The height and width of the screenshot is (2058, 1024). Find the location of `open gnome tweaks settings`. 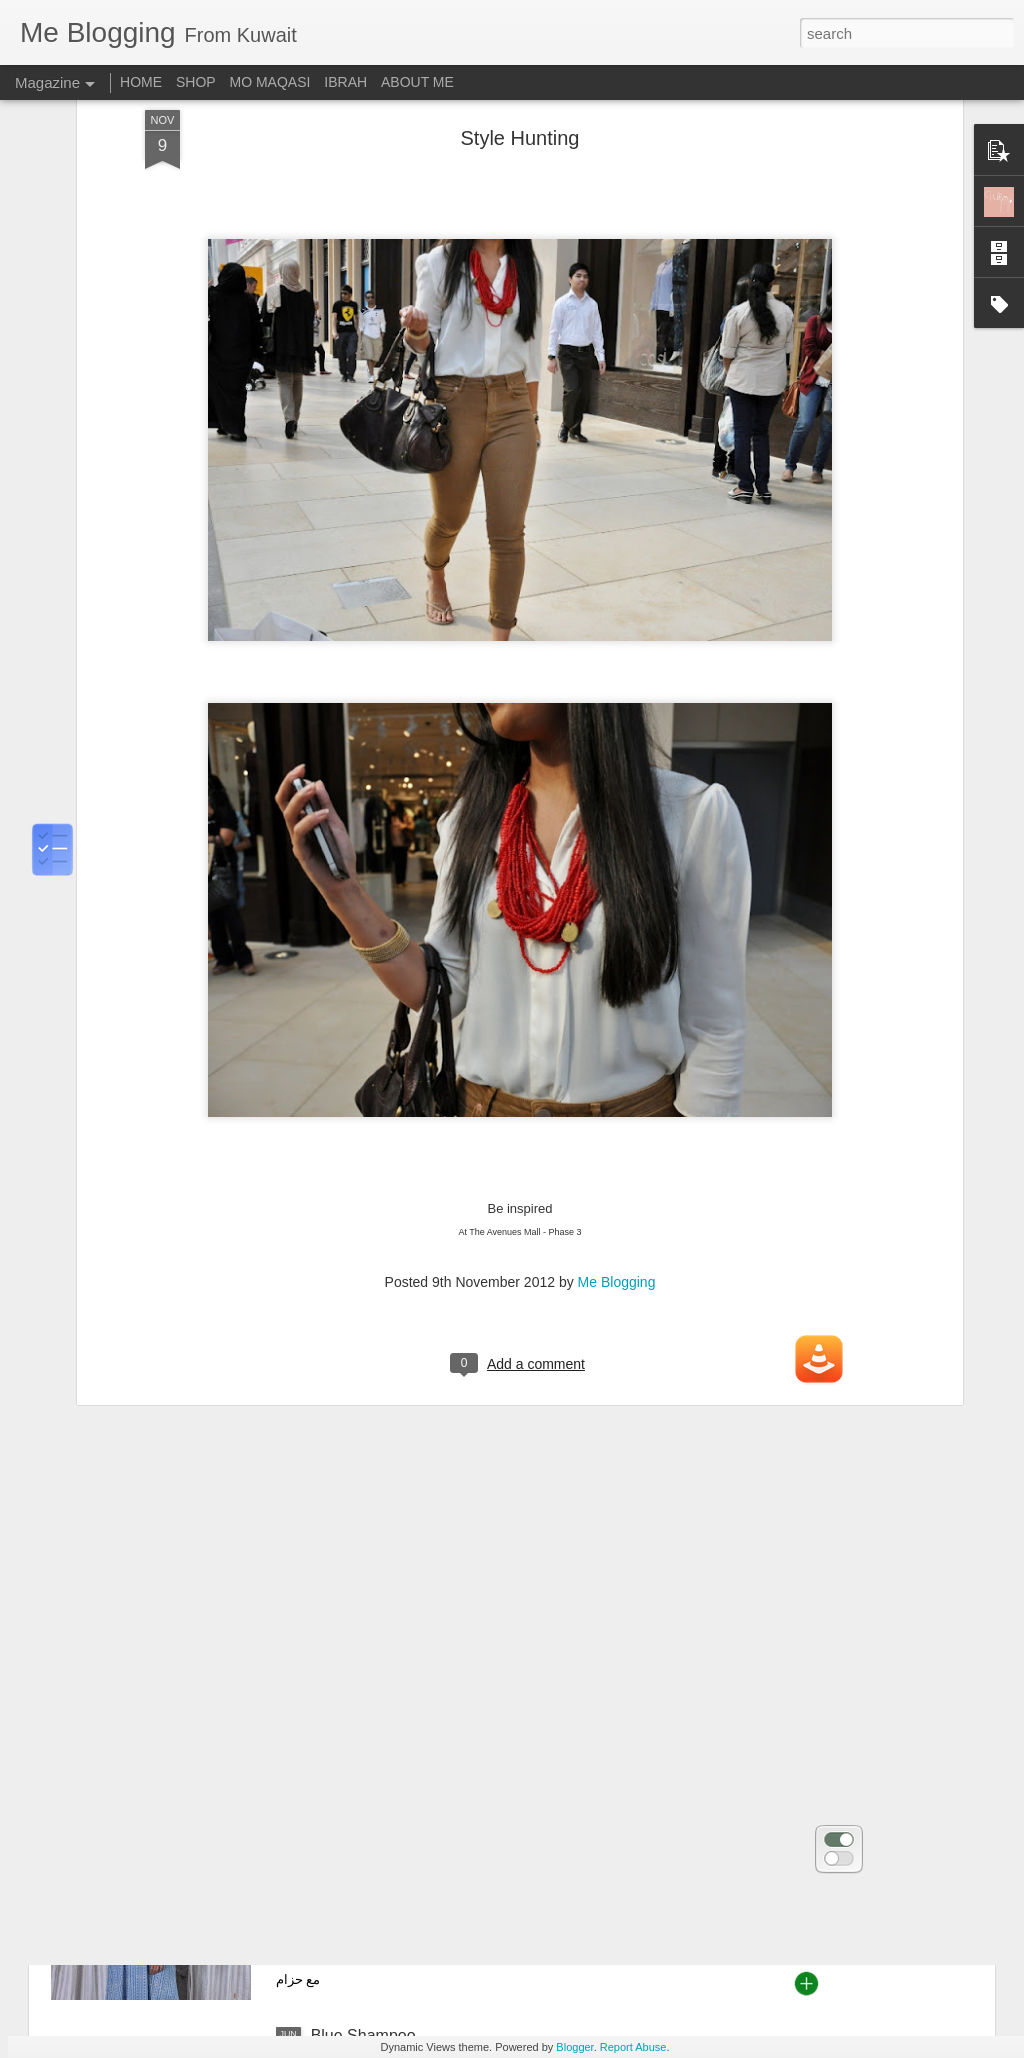

open gnome tweaks settings is located at coordinates (839, 1849).